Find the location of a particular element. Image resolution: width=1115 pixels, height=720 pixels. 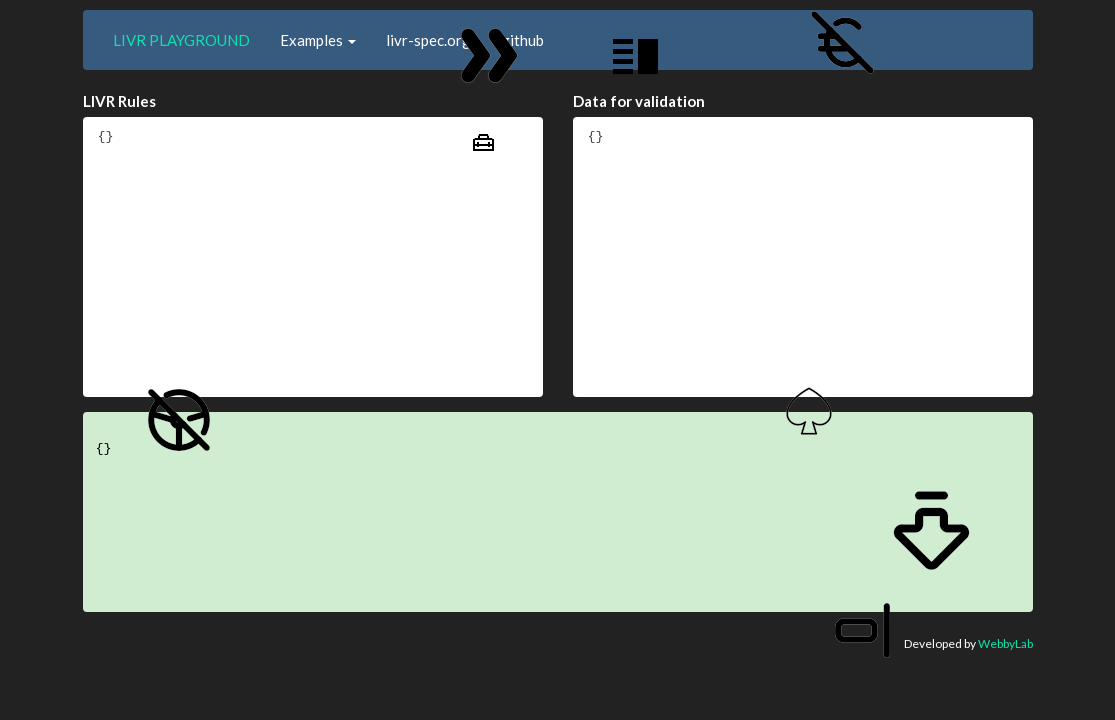

skip forward or advance to next item is located at coordinates (485, 55).